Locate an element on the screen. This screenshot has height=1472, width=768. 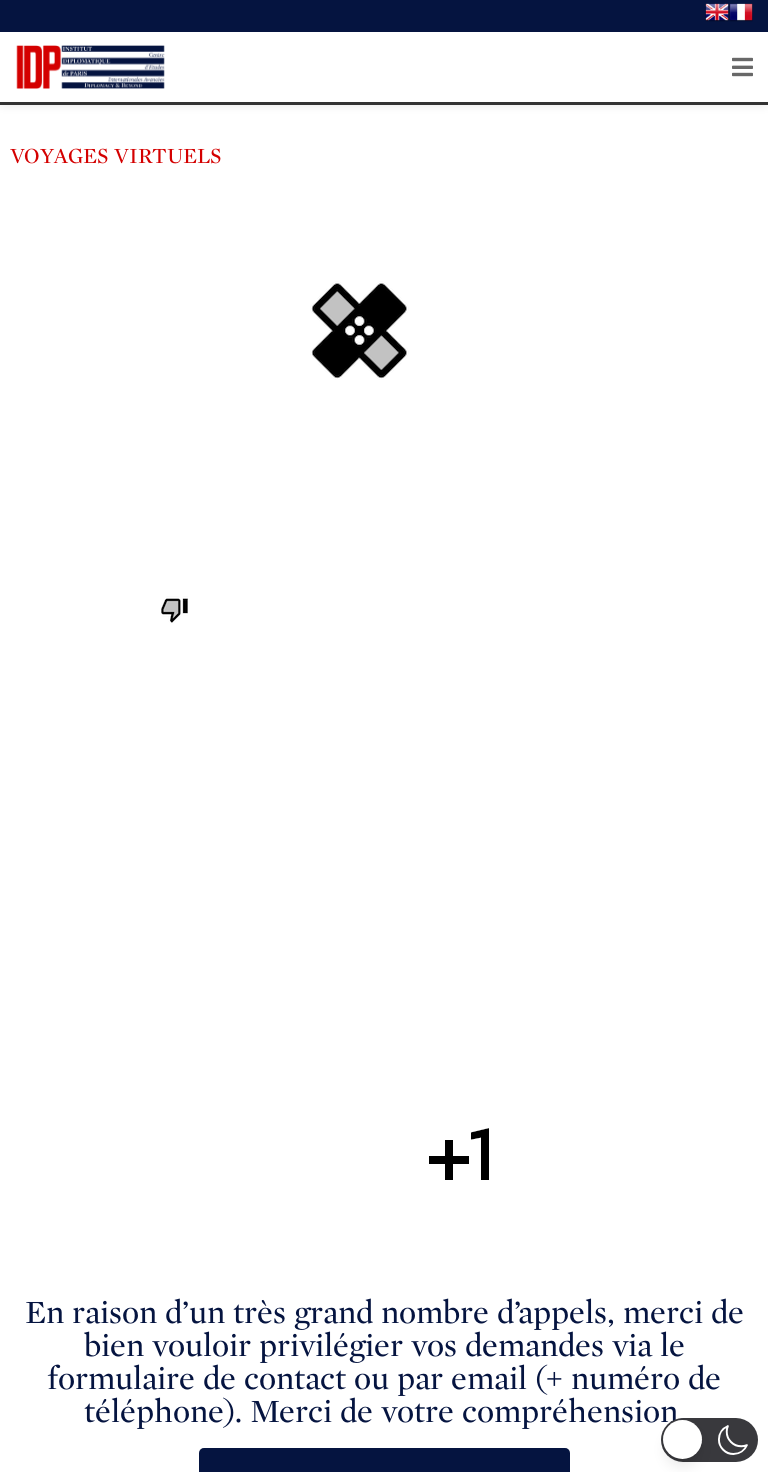
apply healing or repair tool to image is located at coordinates (359, 330).